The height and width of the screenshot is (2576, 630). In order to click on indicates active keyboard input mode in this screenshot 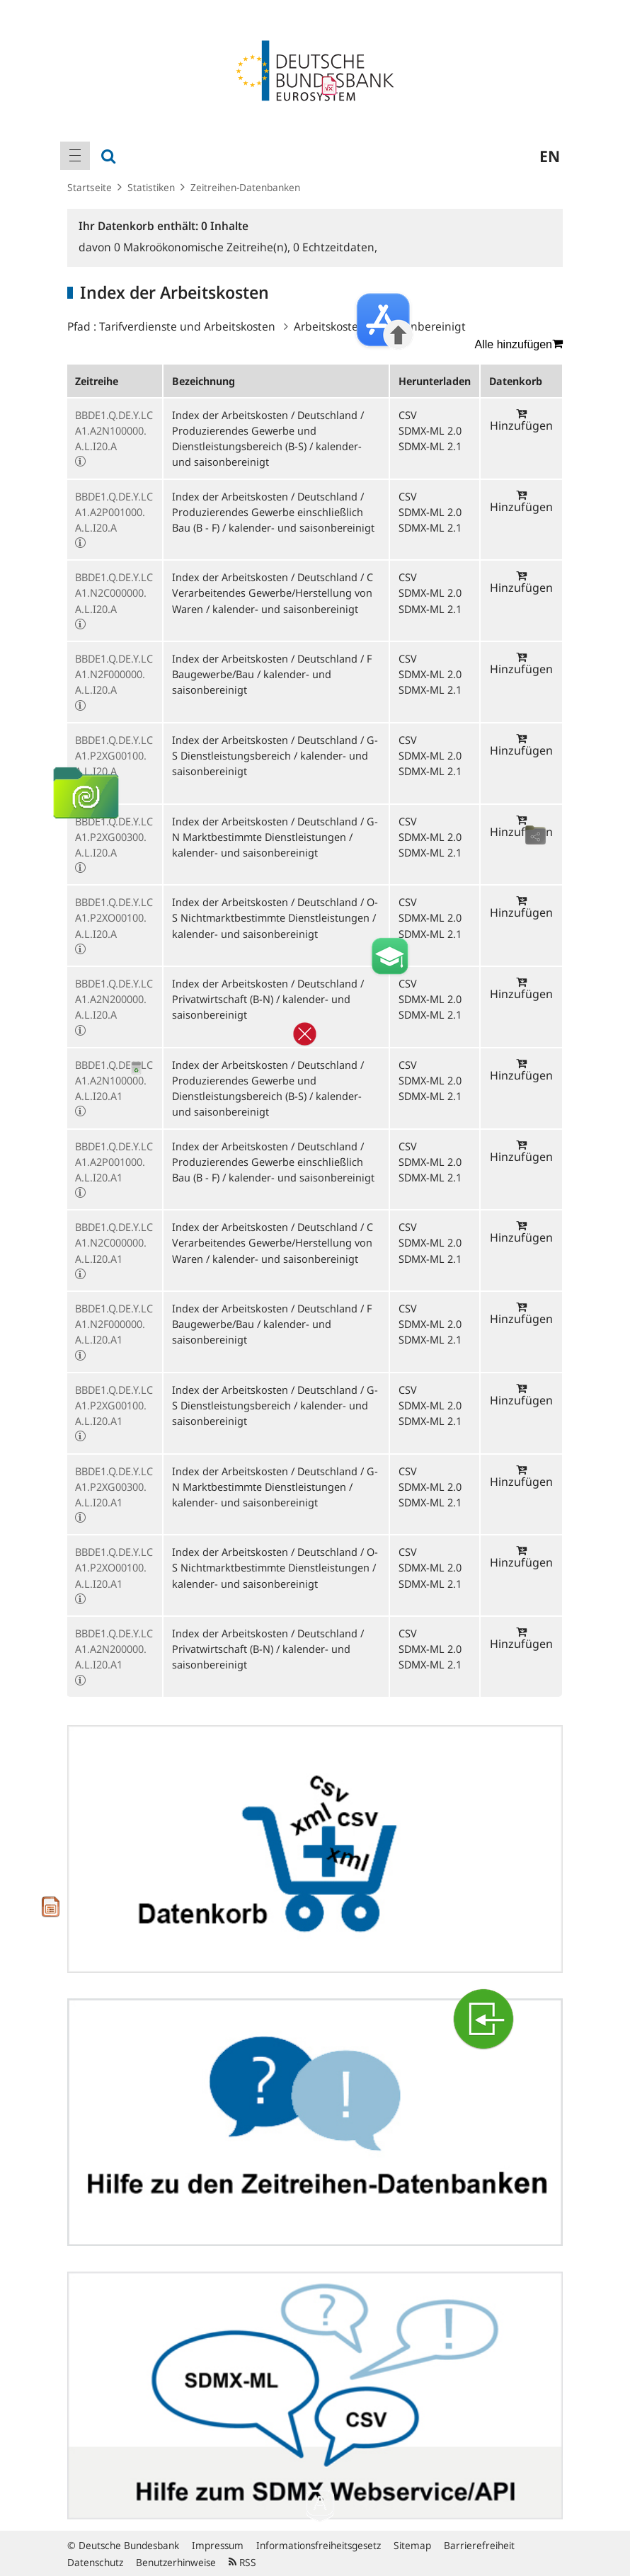, I will do `click(320, 2506)`.